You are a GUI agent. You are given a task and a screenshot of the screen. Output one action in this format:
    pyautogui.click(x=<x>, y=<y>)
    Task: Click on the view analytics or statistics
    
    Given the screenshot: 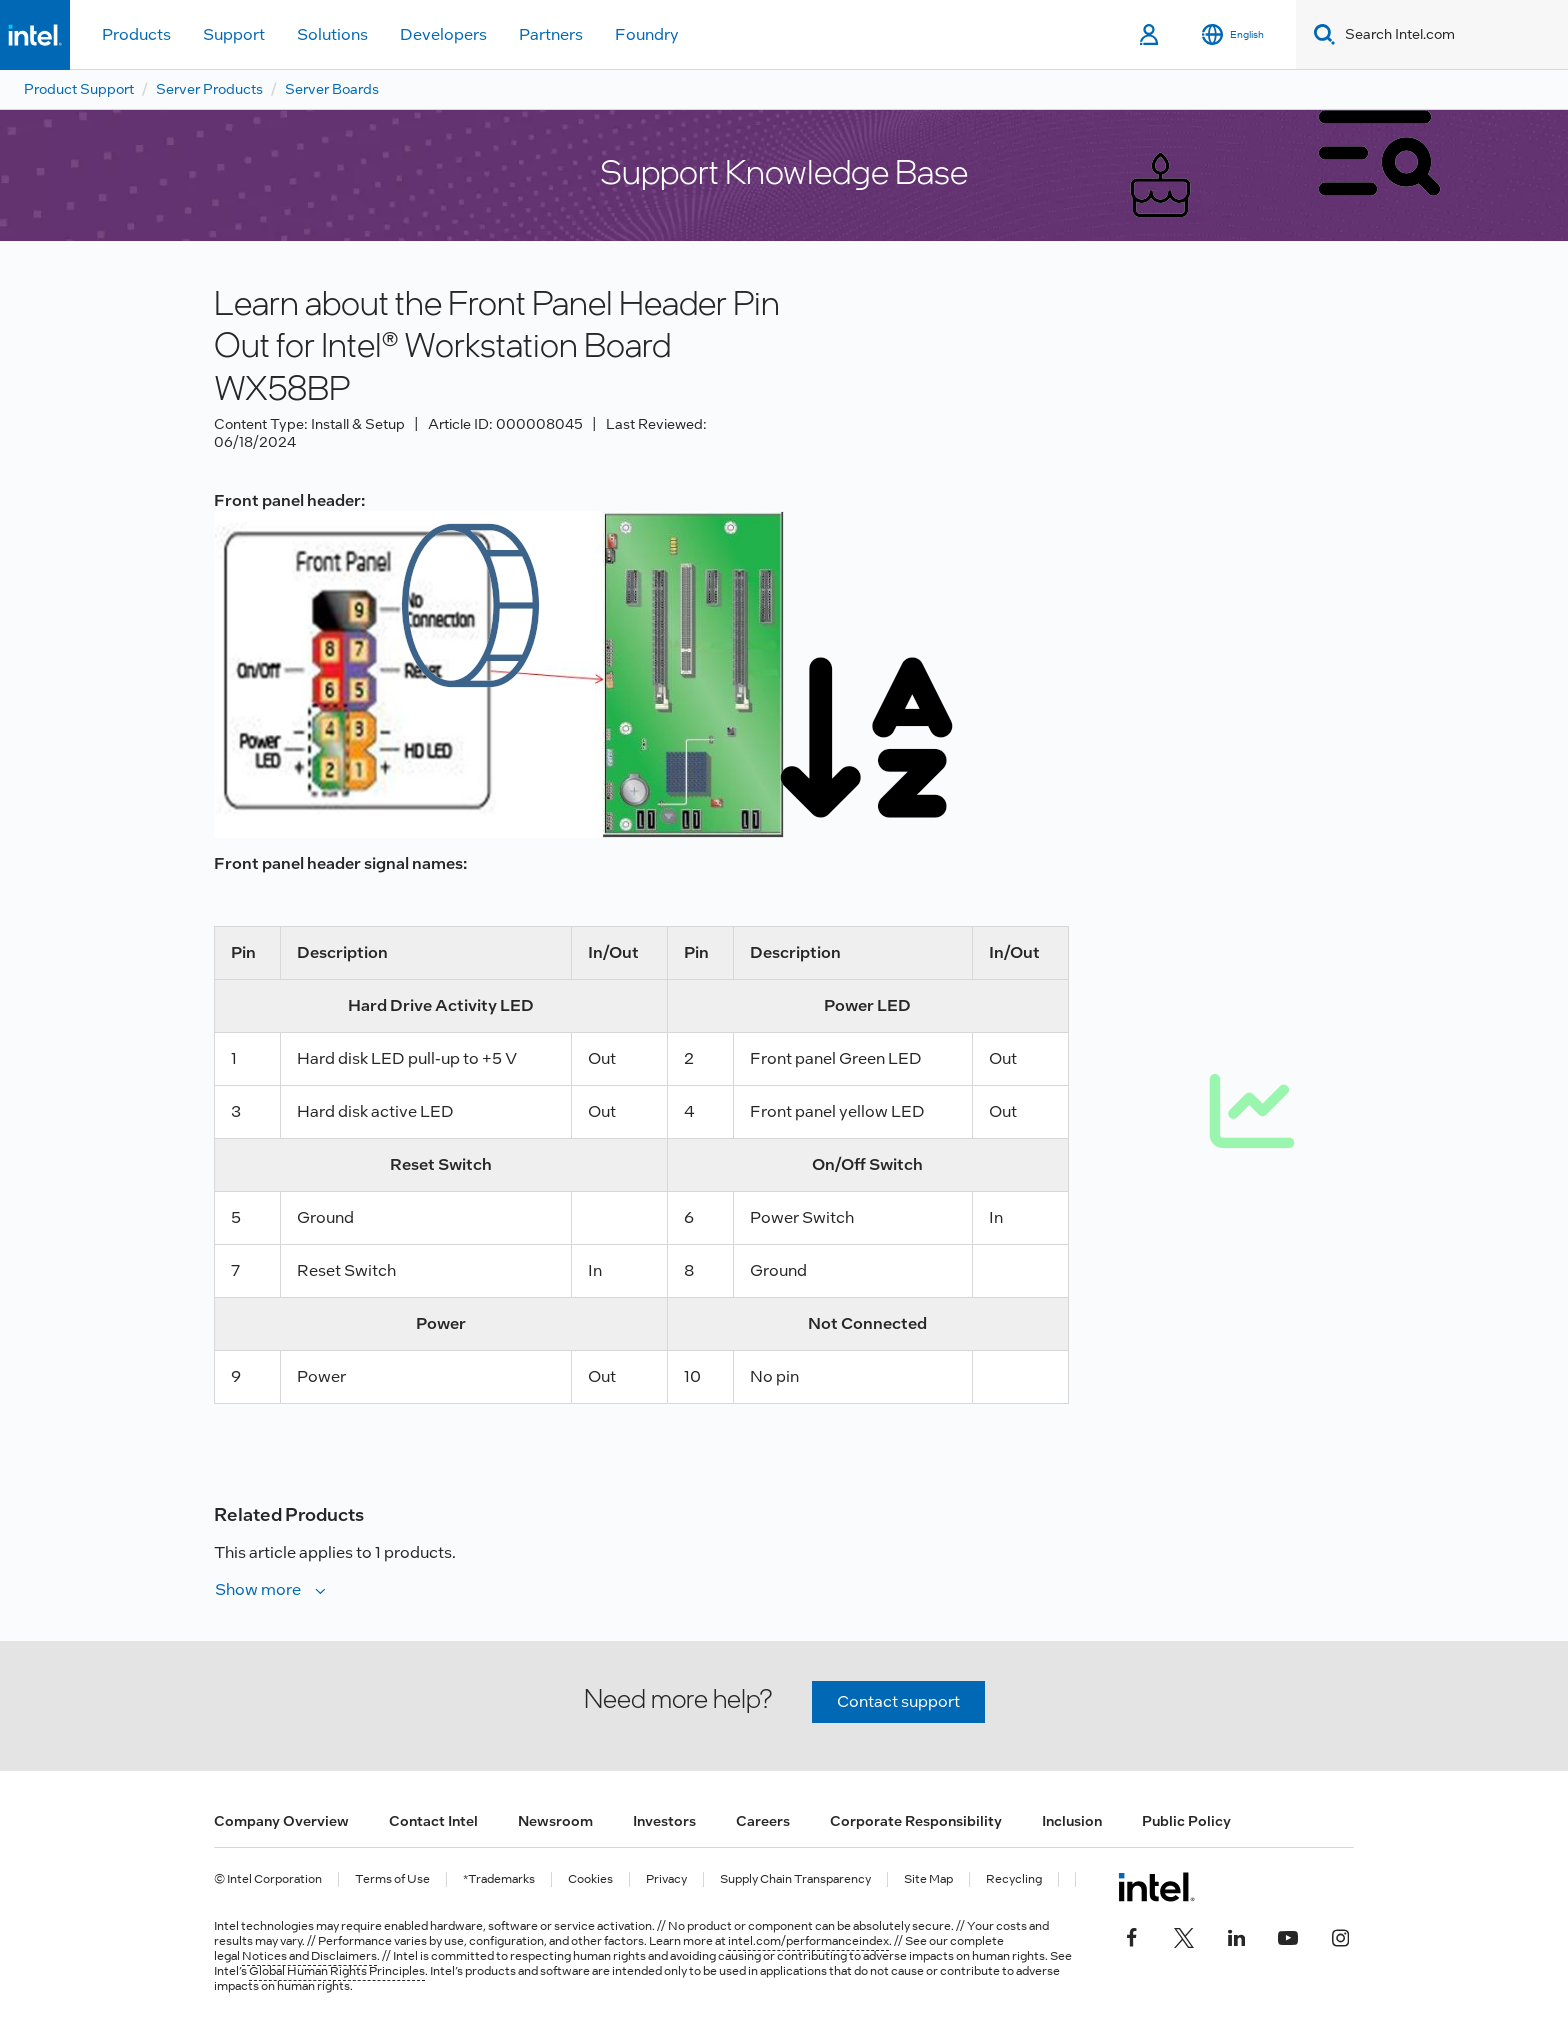 What is the action you would take?
    pyautogui.click(x=1252, y=1111)
    